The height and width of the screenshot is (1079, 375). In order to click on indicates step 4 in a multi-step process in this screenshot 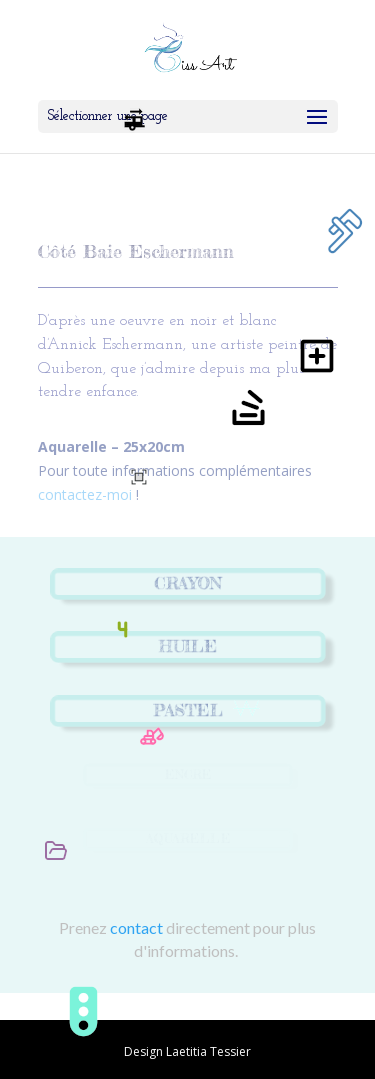, I will do `click(122, 629)`.